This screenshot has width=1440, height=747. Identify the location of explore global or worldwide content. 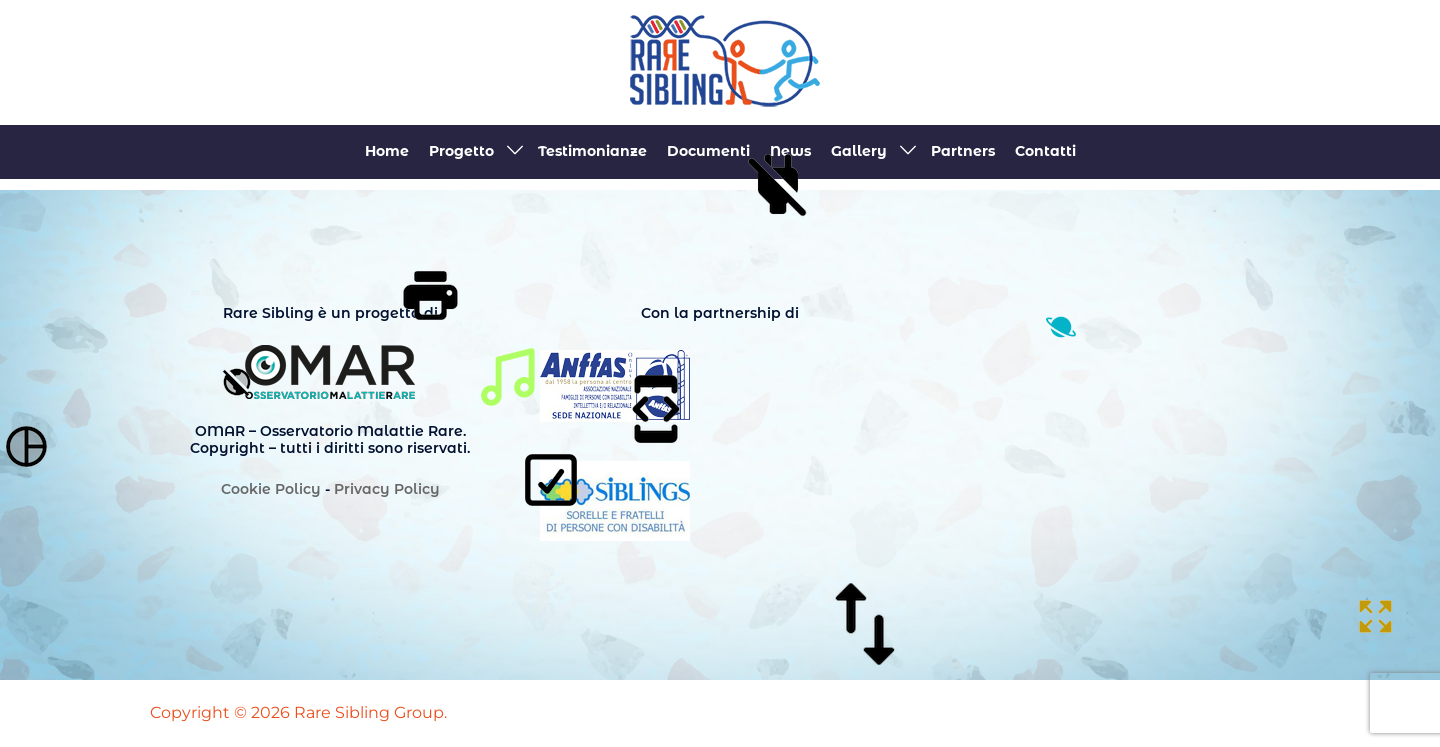
(1061, 327).